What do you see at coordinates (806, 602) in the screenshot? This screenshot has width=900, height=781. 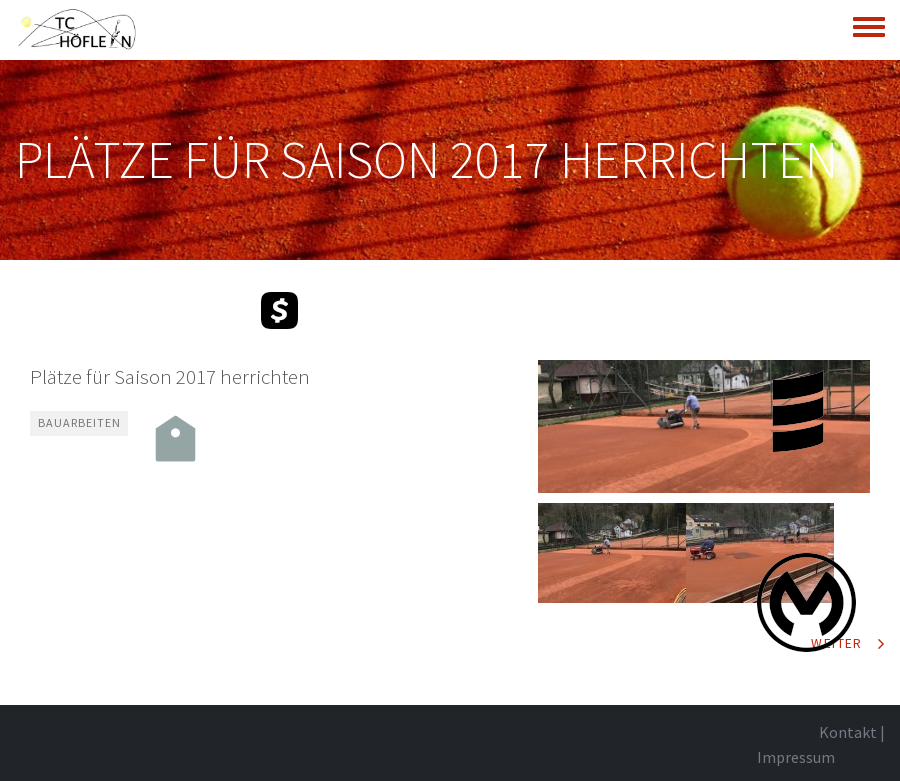 I see `mulesoft logo` at bounding box center [806, 602].